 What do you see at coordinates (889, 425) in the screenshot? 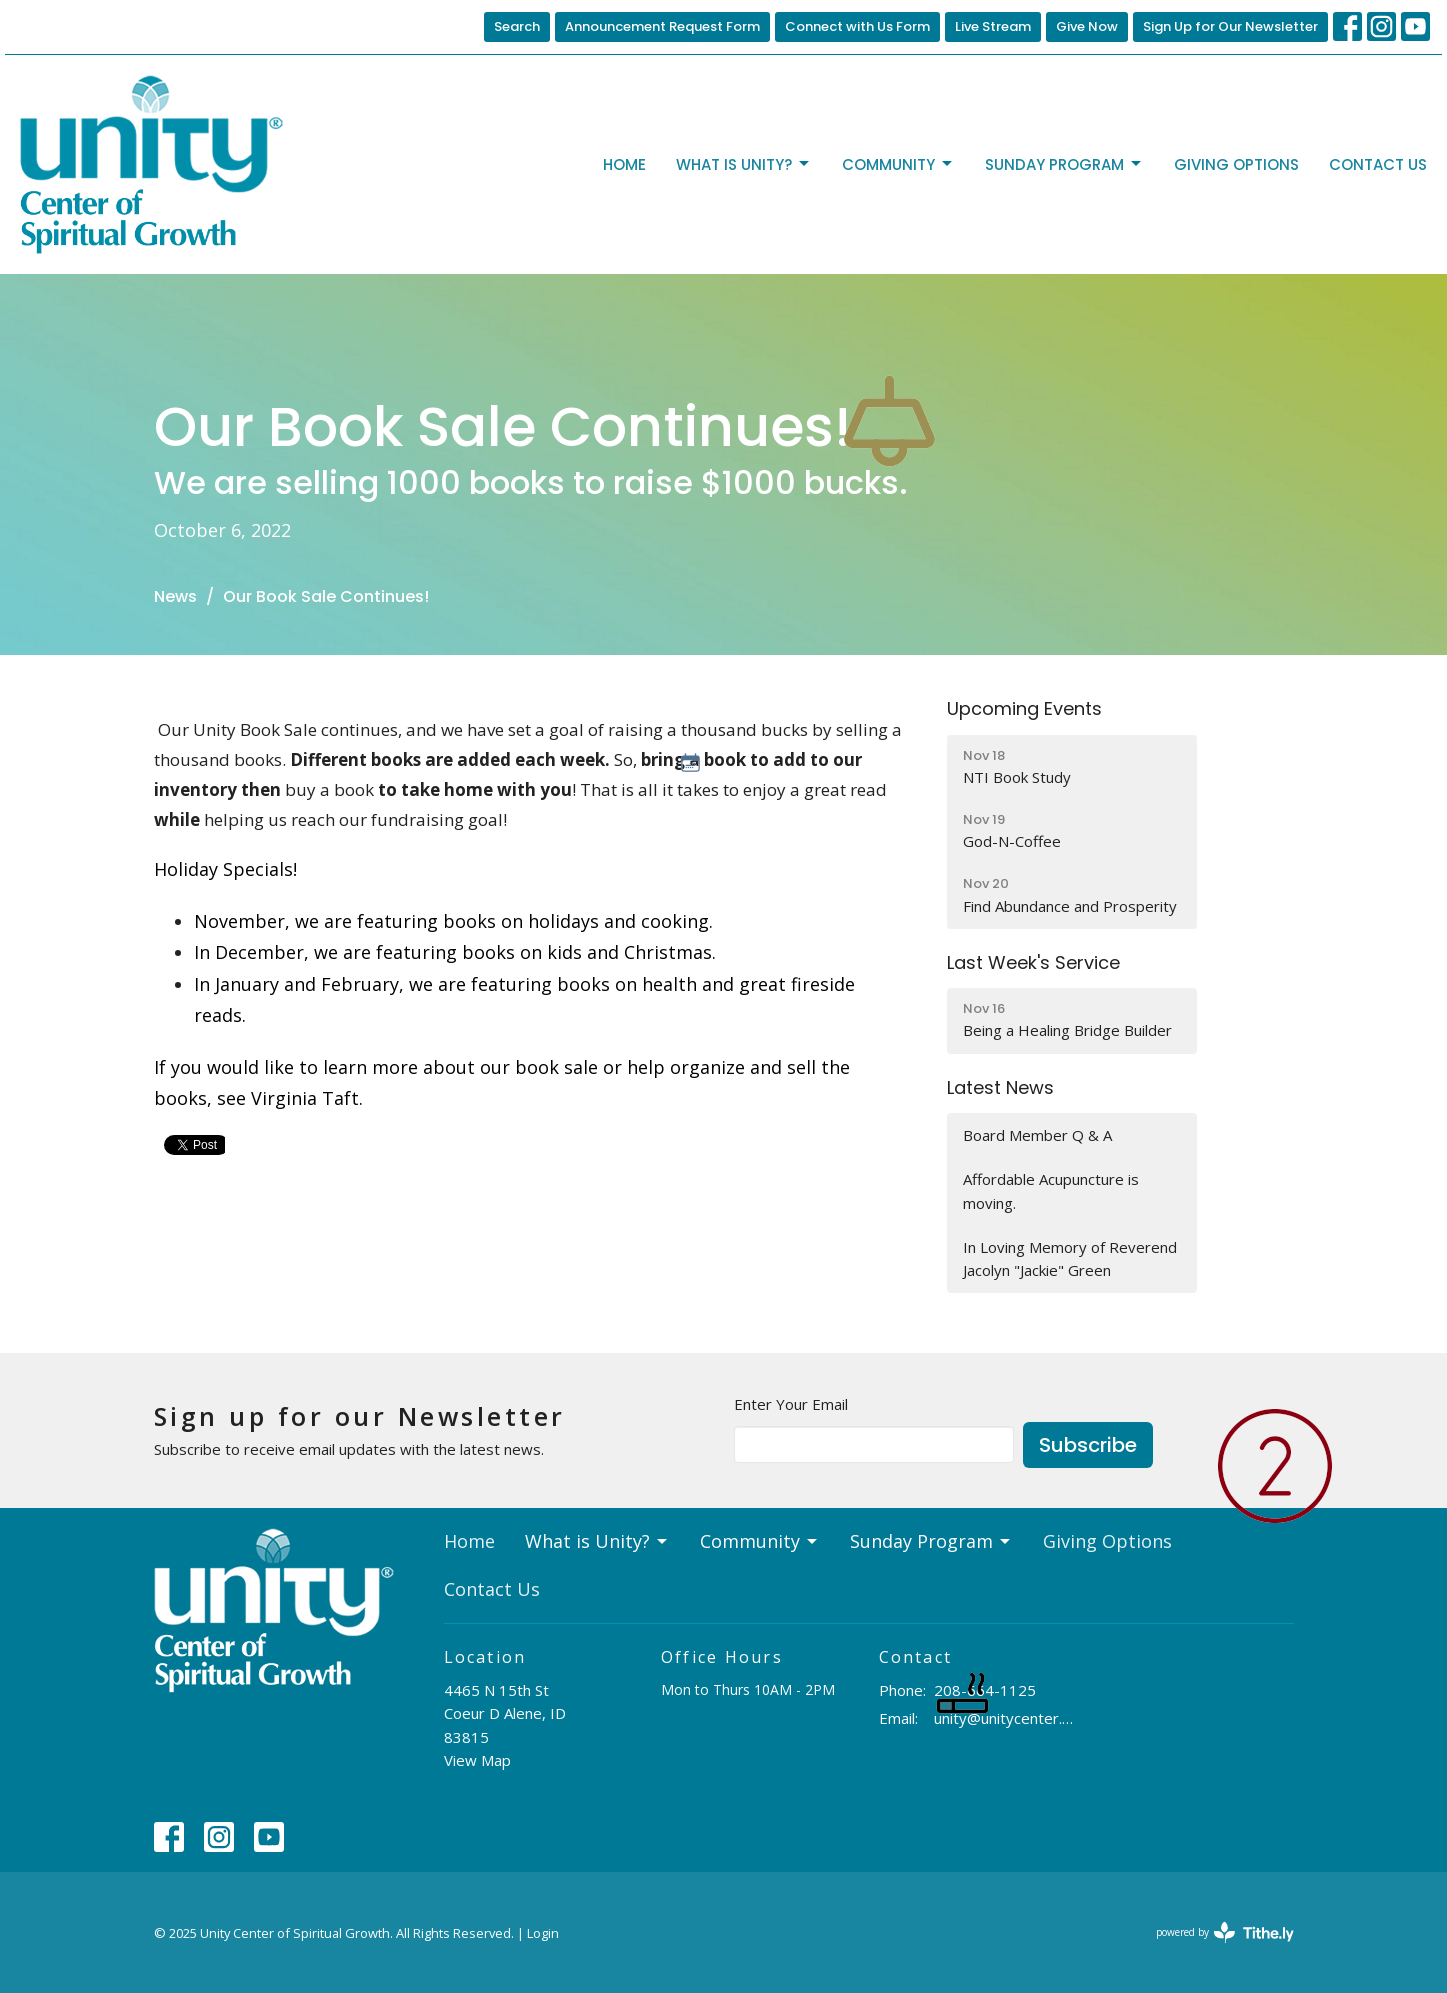
I see `toggle ceiling light on or off` at bounding box center [889, 425].